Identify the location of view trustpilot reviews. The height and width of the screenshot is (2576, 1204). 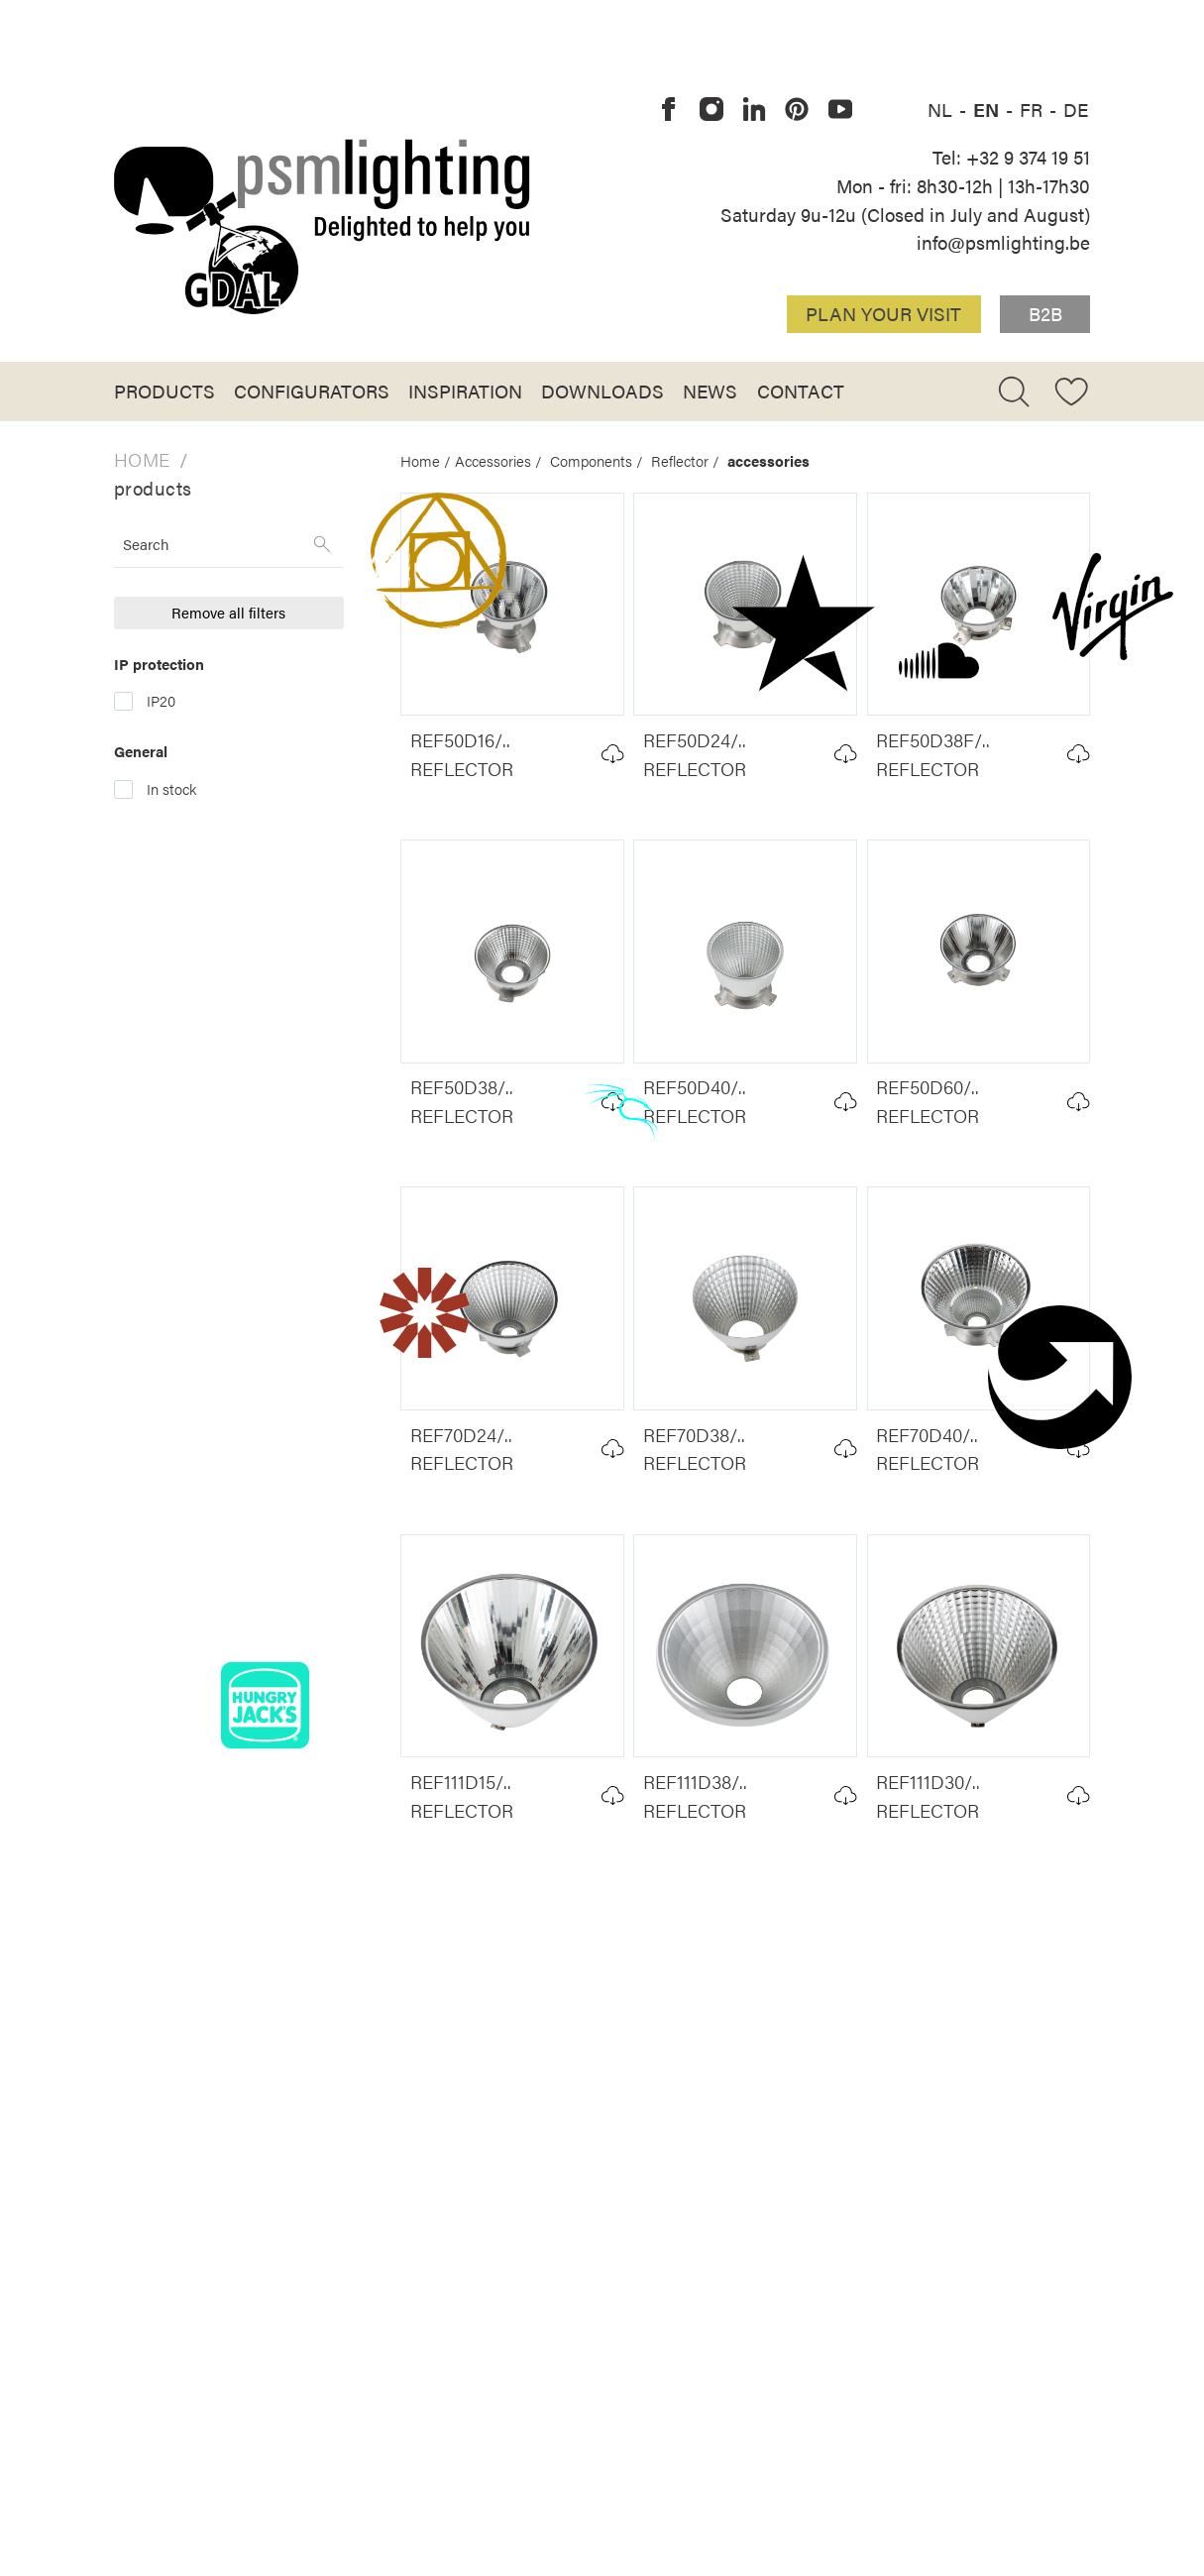
(803, 622).